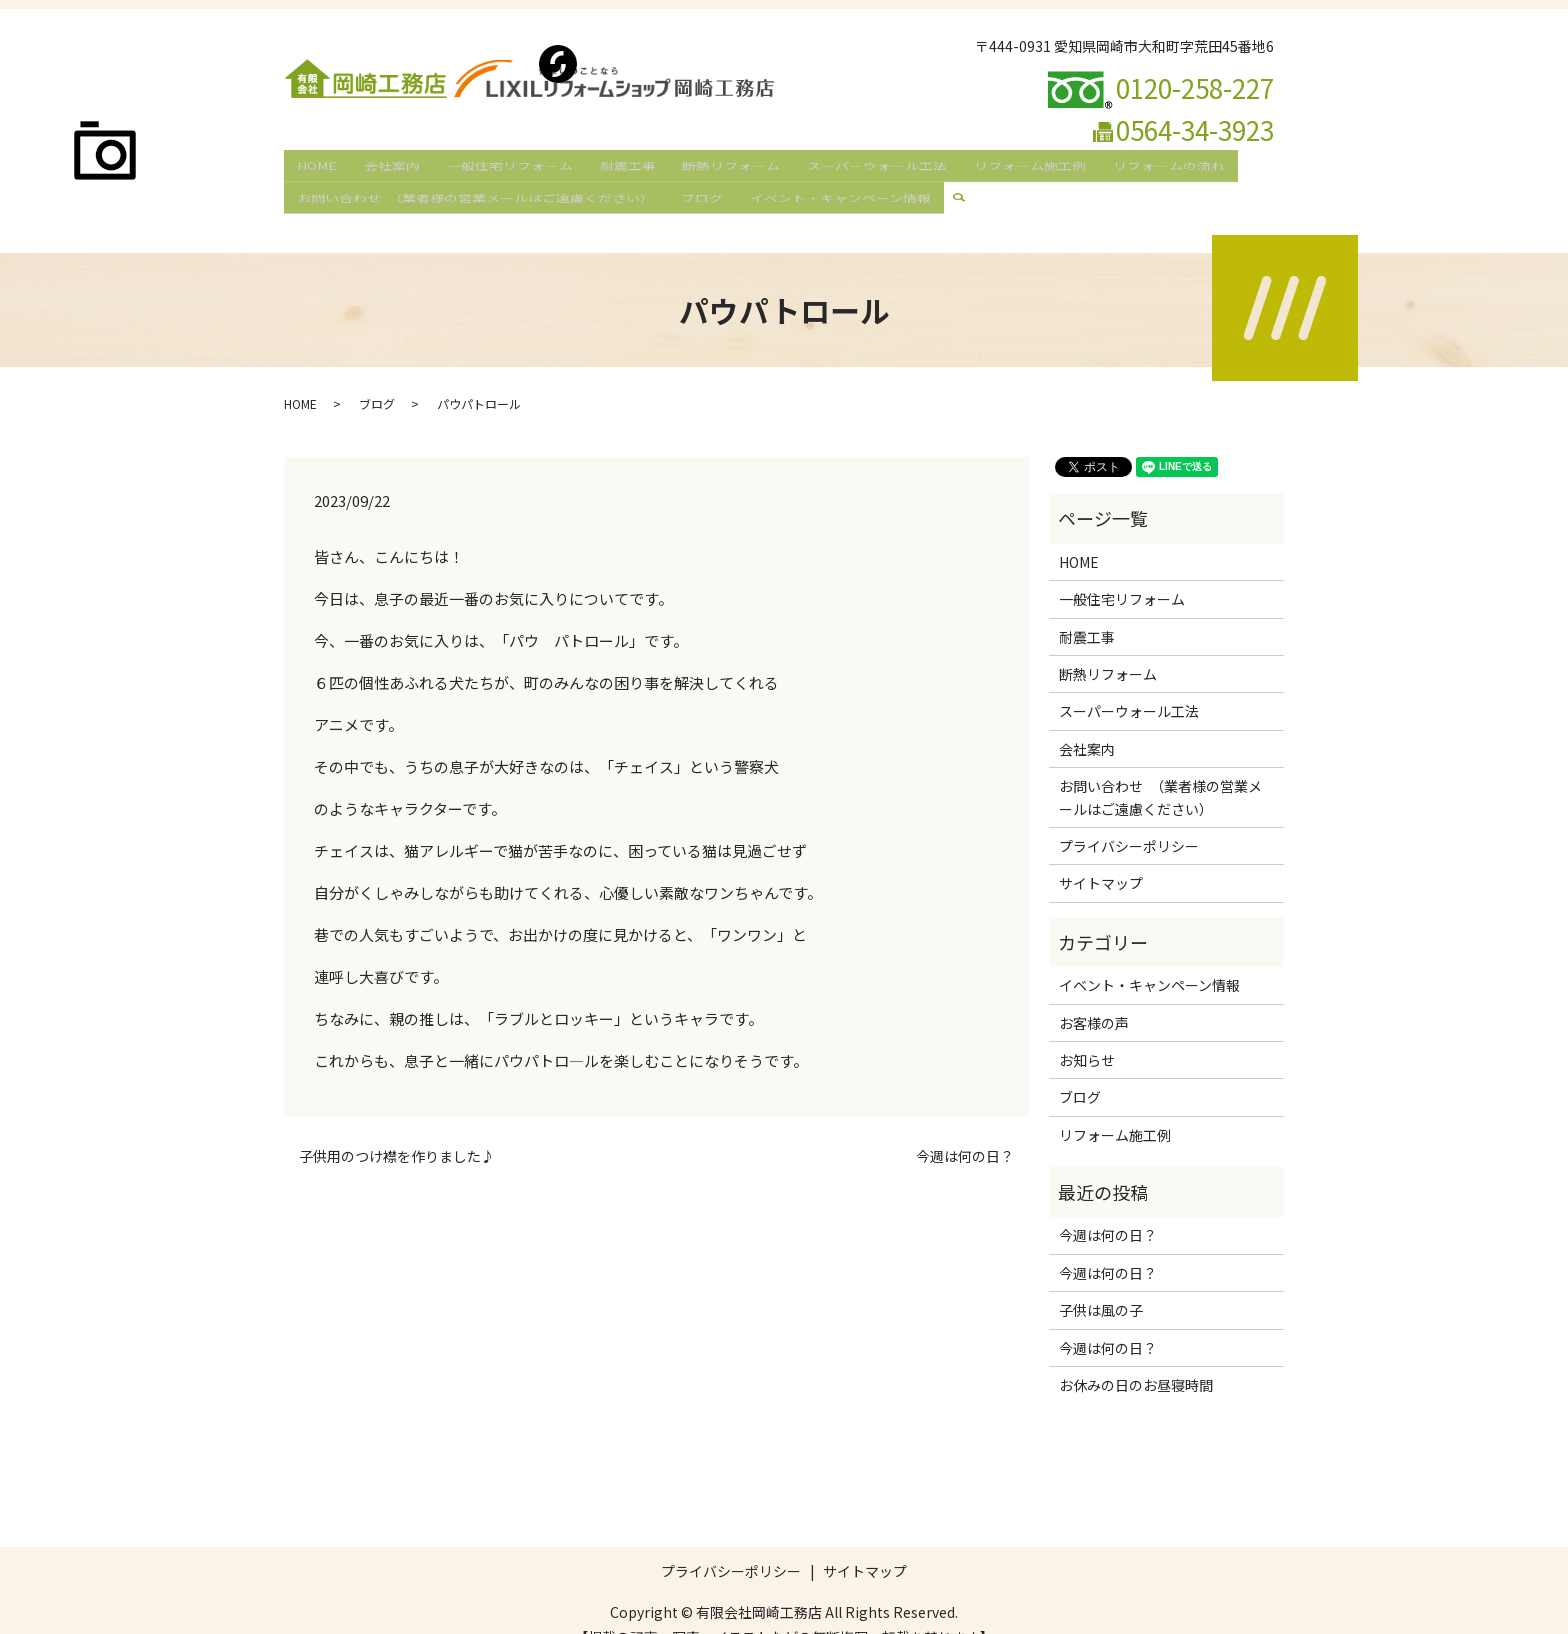 Image resolution: width=1568 pixels, height=1634 pixels. What do you see at coordinates (105, 152) in the screenshot?
I see `open camera to take a photo` at bounding box center [105, 152].